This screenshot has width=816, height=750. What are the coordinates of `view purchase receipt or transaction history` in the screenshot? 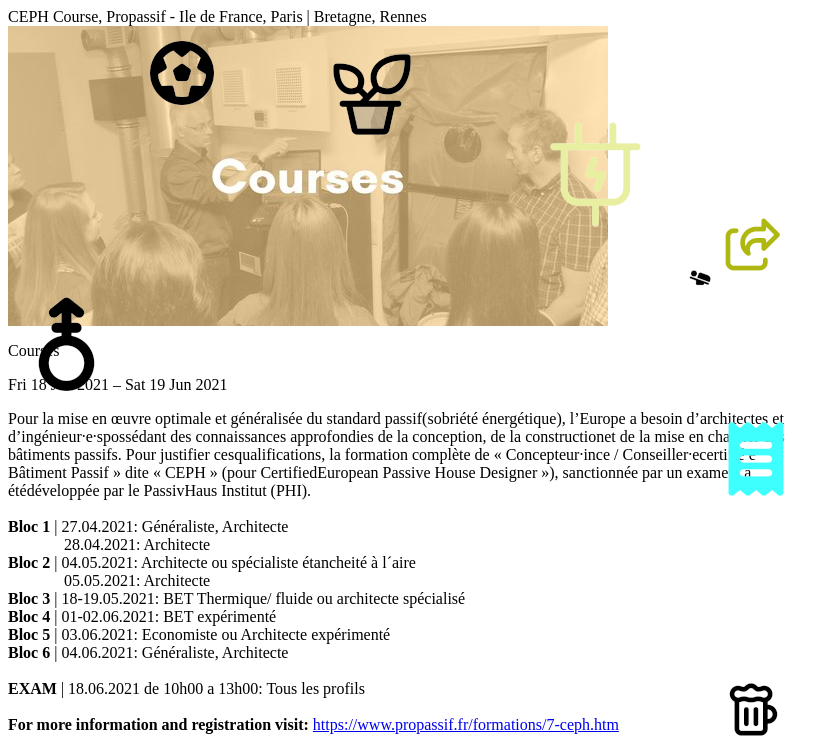 It's located at (756, 459).